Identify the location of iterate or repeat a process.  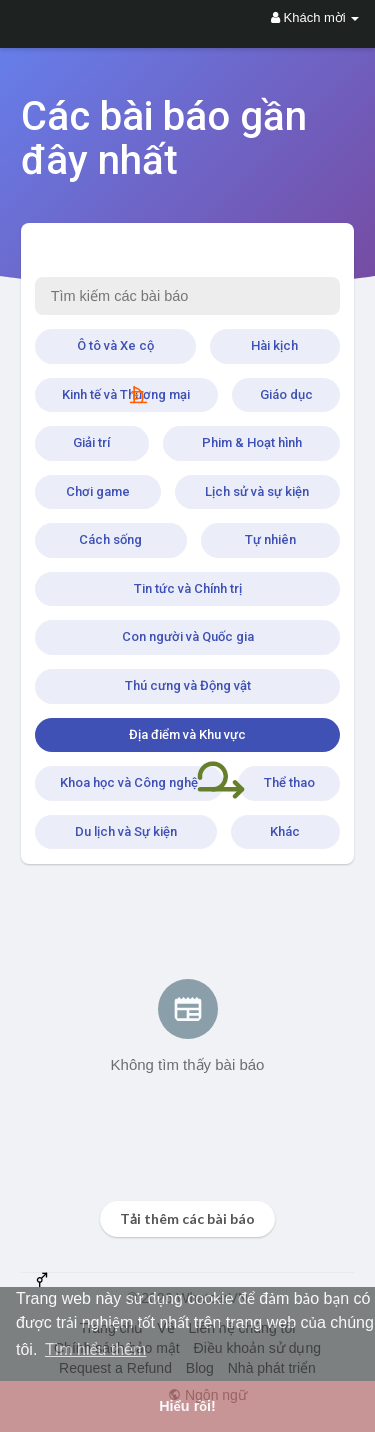
(221, 780).